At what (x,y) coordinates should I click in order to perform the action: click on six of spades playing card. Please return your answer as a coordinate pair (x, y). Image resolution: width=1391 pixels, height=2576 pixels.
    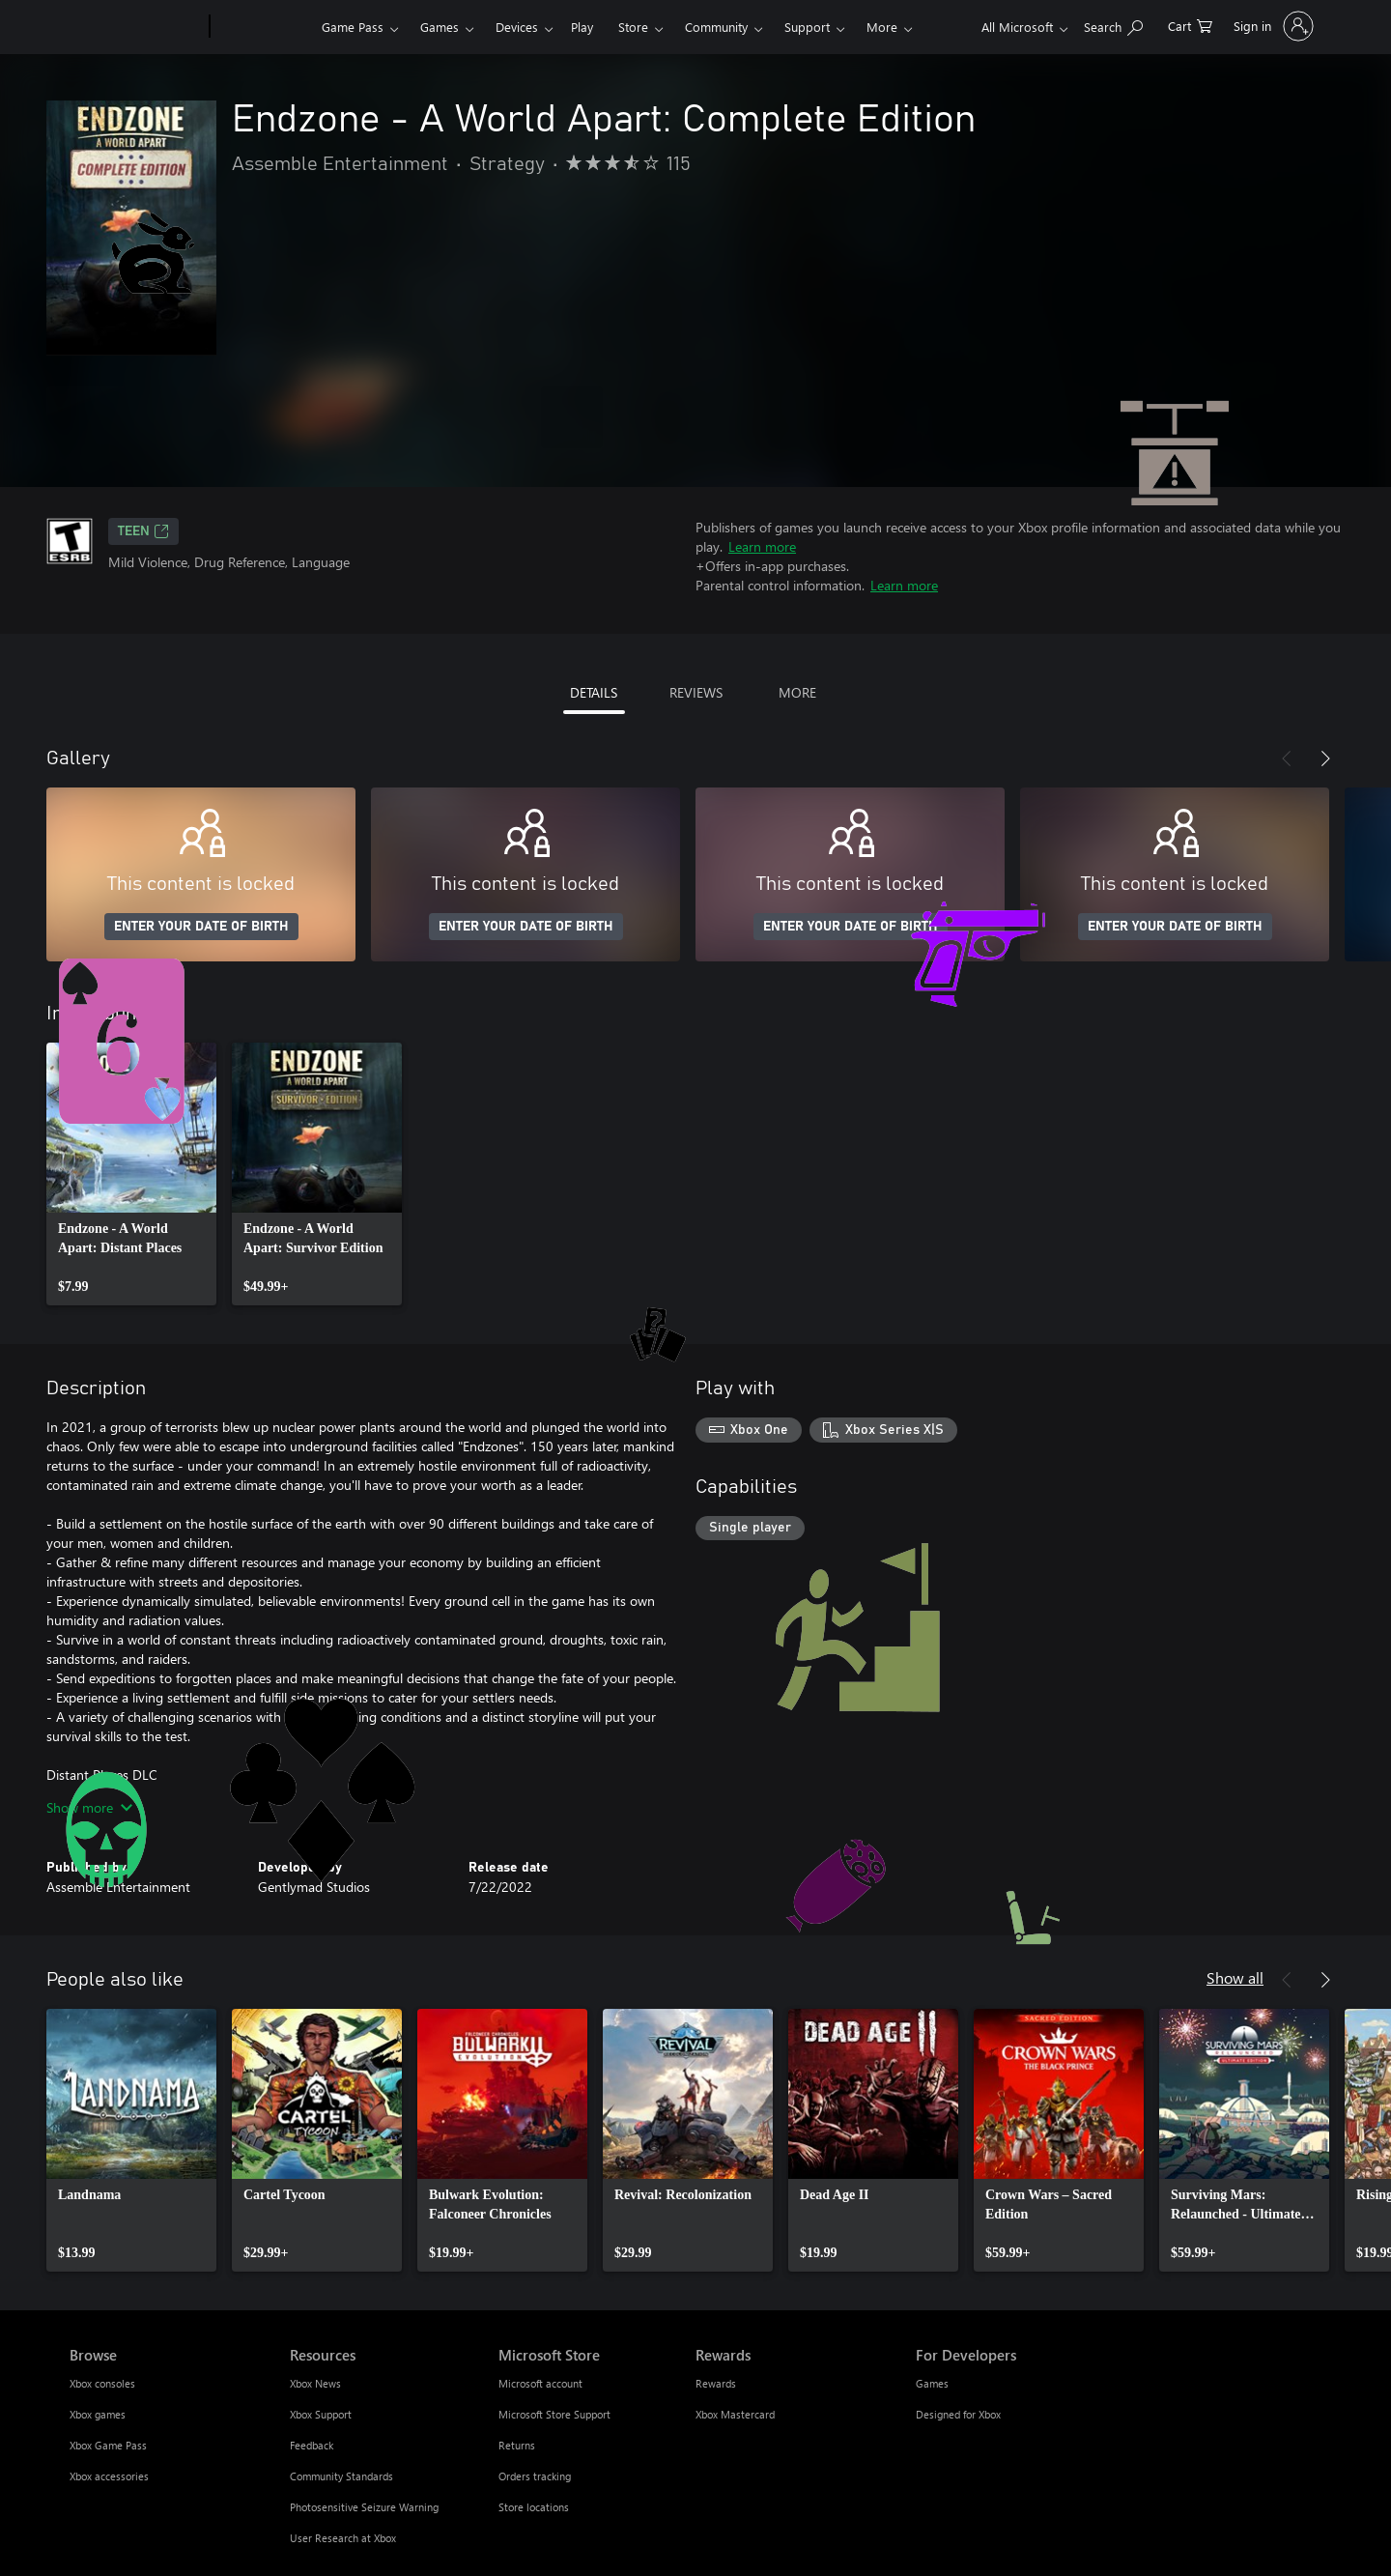
    Looking at the image, I should click on (121, 1041).